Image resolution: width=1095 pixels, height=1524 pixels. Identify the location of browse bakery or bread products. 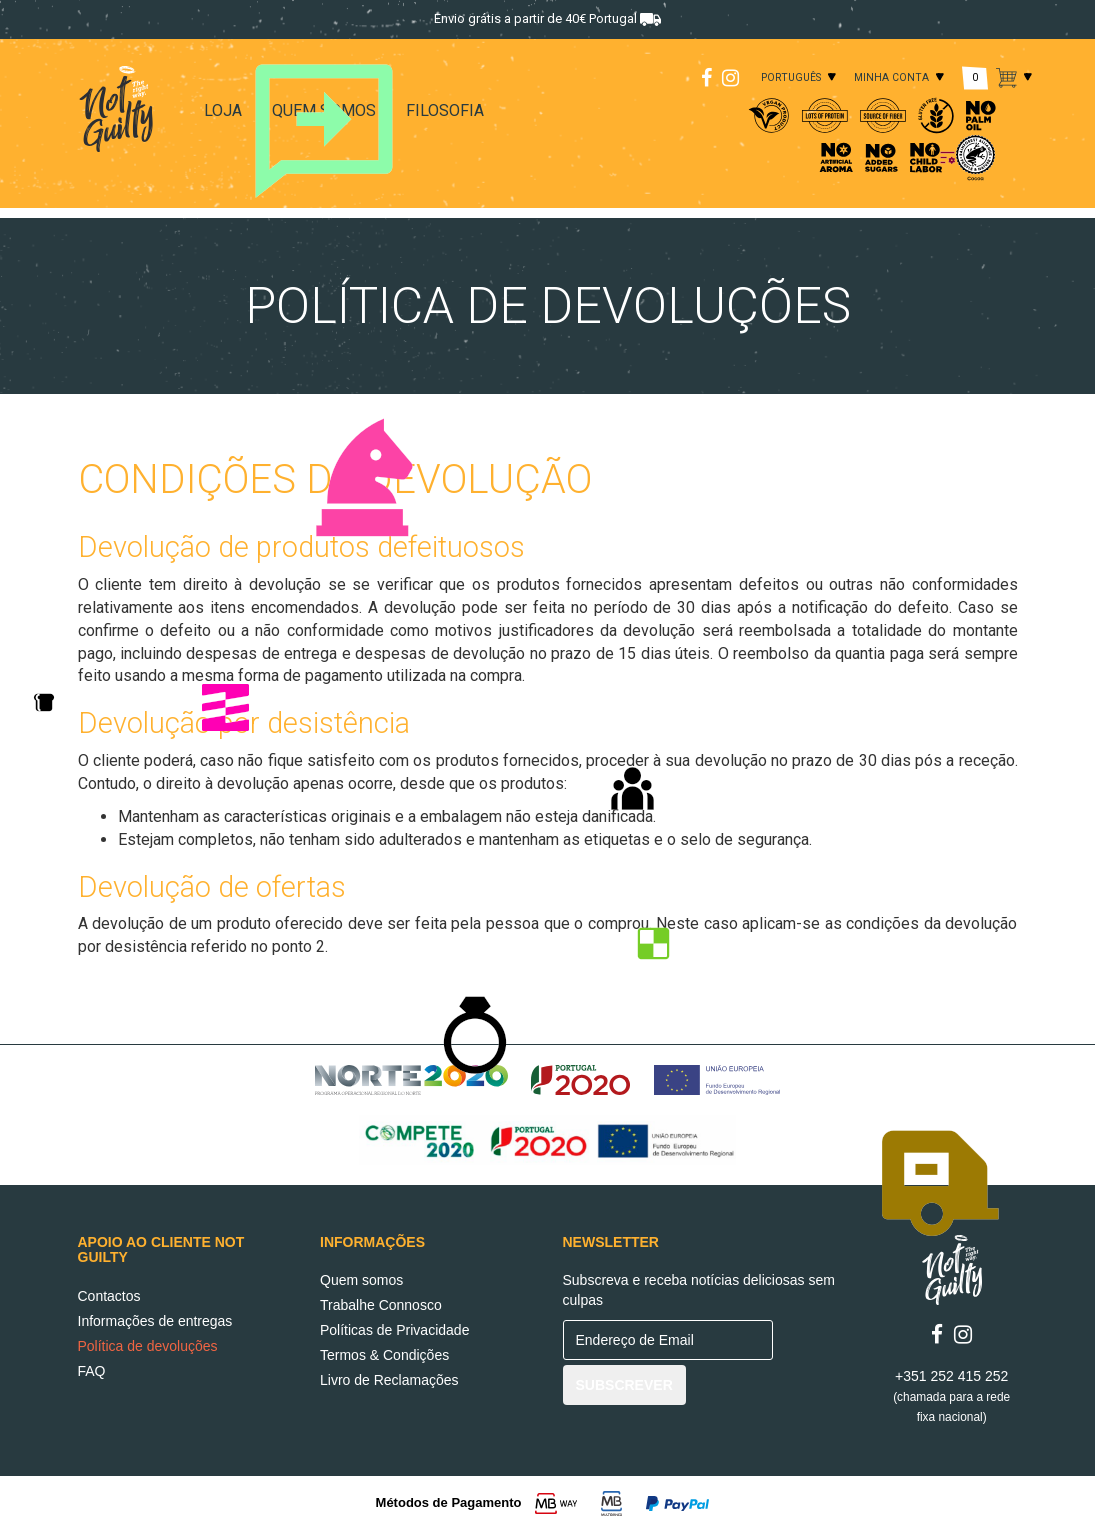
(44, 702).